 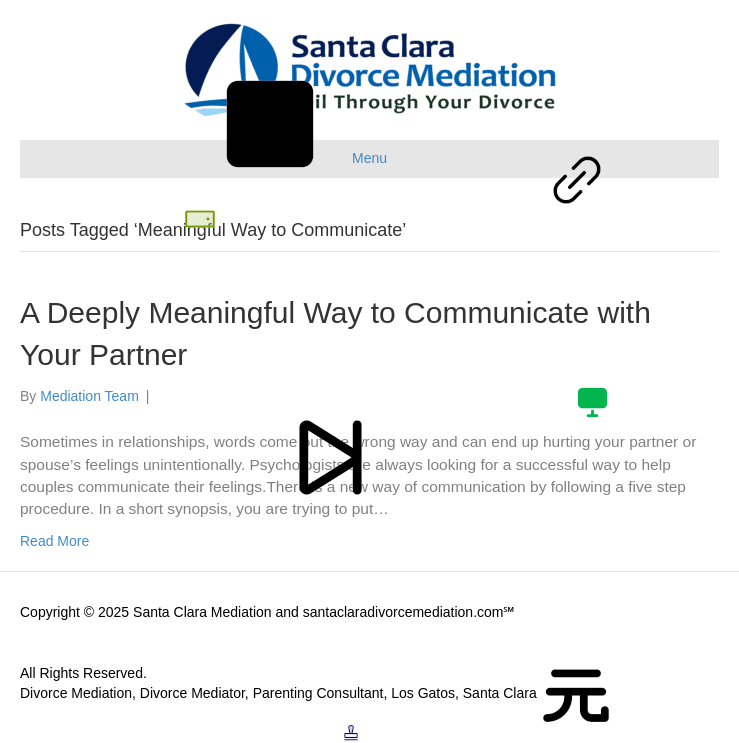 What do you see at coordinates (592, 402) in the screenshot?
I see `access display or screen settings` at bounding box center [592, 402].